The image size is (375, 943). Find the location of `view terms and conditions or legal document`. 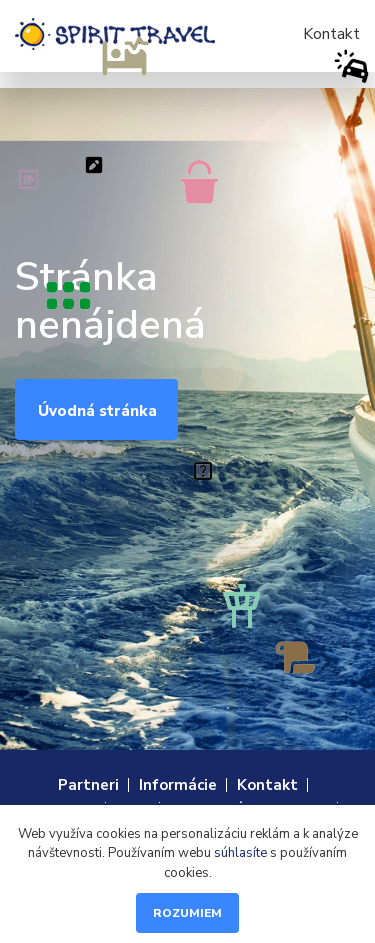

view terms and conditions or legal document is located at coordinates (296, 657).